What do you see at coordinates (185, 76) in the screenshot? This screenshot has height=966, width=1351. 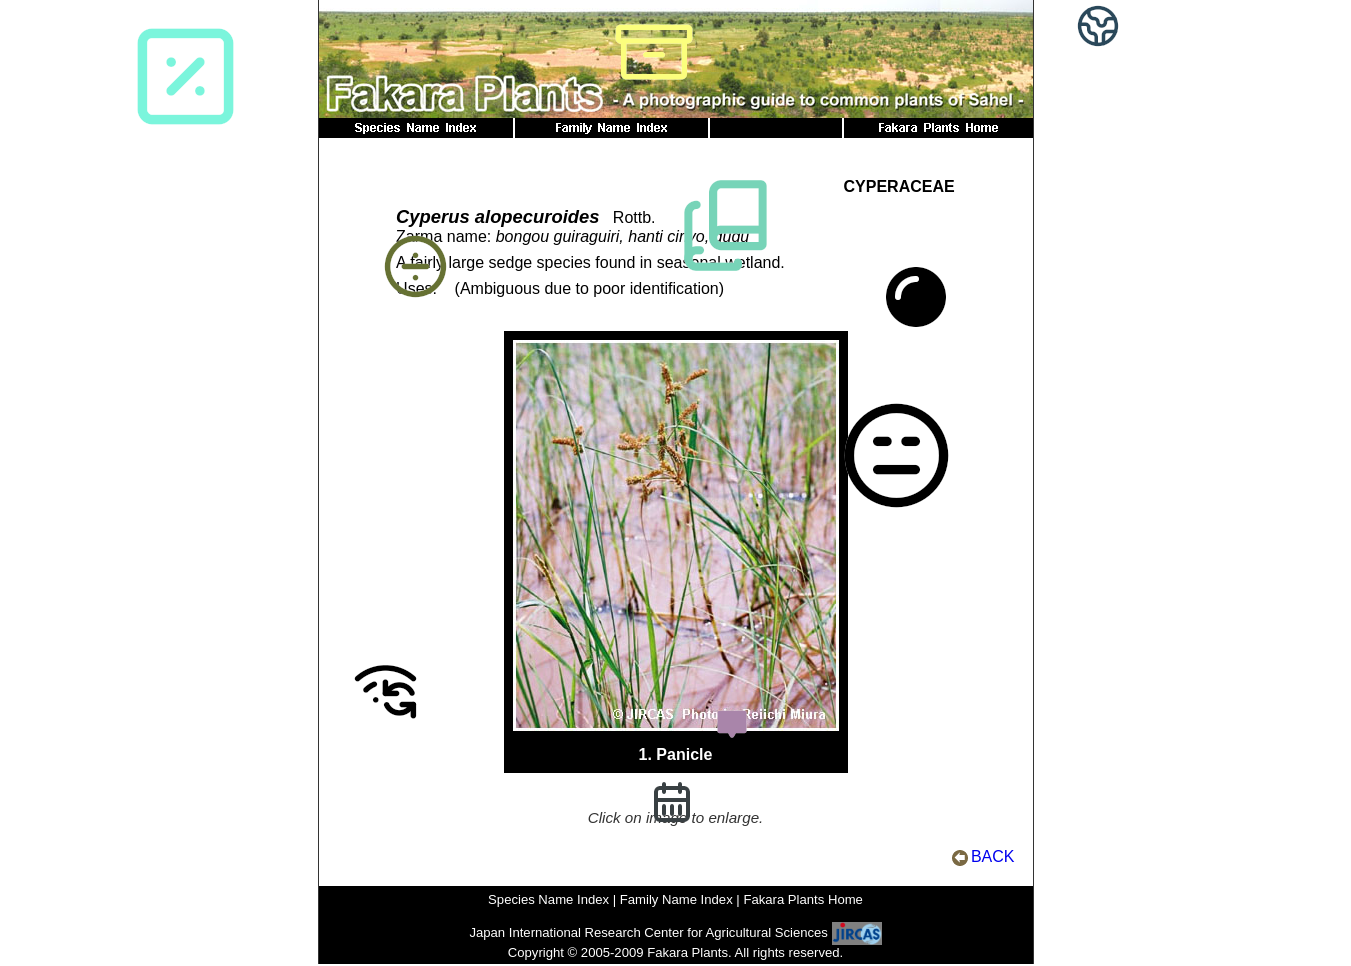 I see `view or apply a discount` at bounding box center [185, 76].